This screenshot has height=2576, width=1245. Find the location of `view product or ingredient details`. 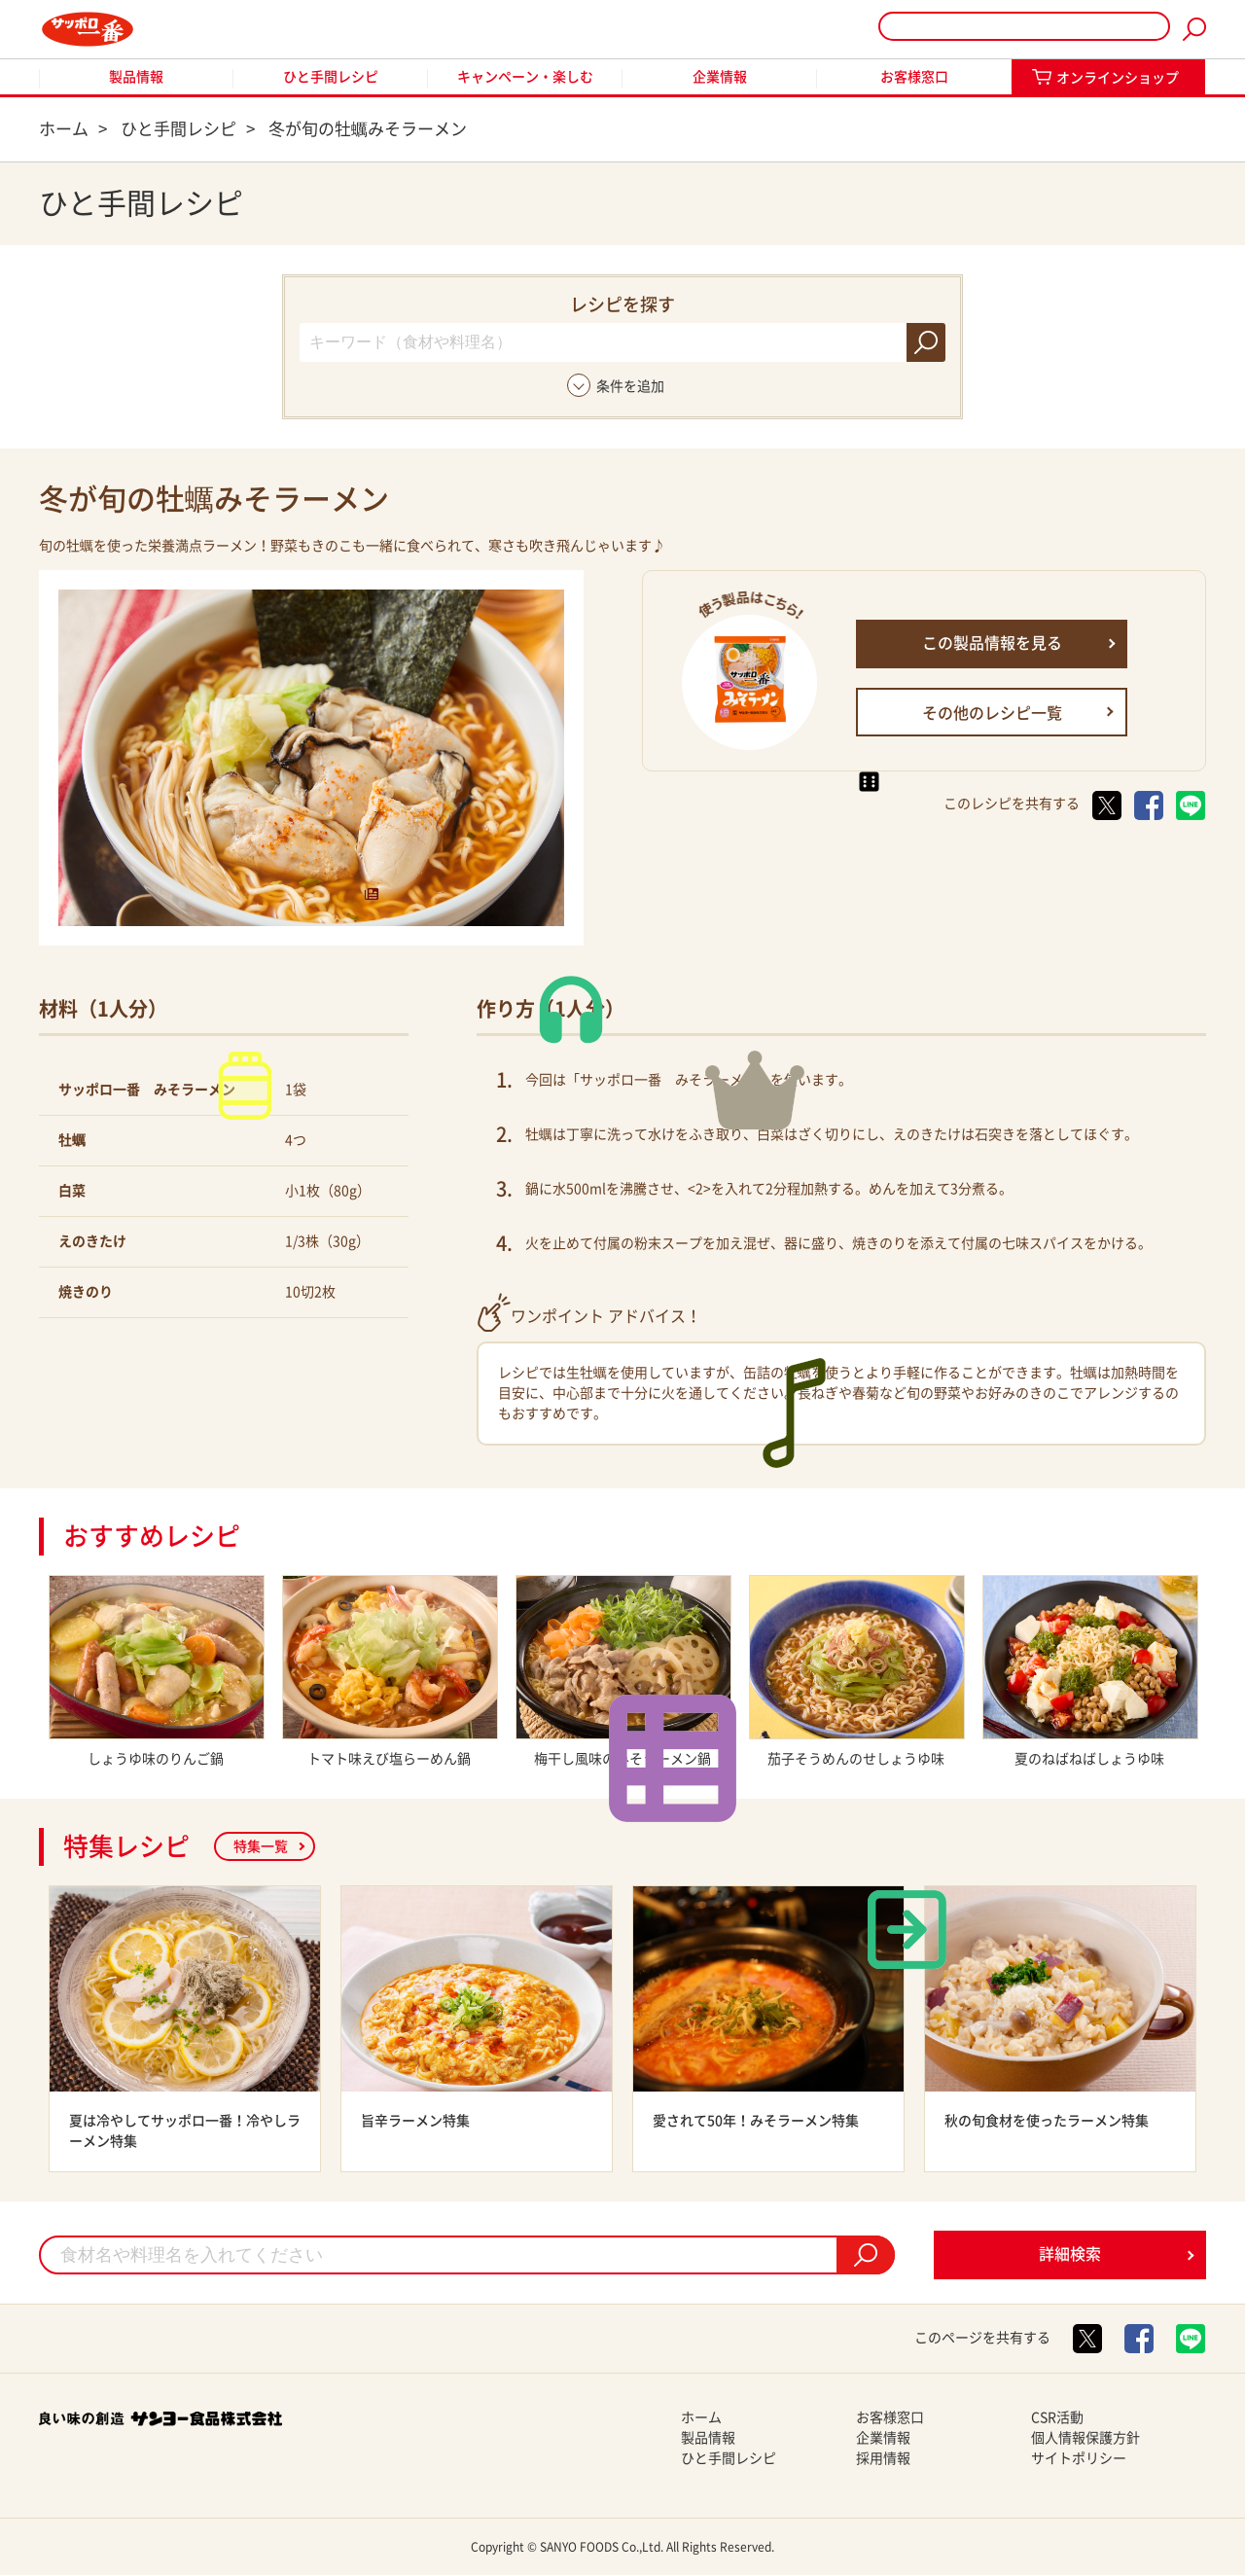

view product or ingredient details is located at coordinates (245, 1086).